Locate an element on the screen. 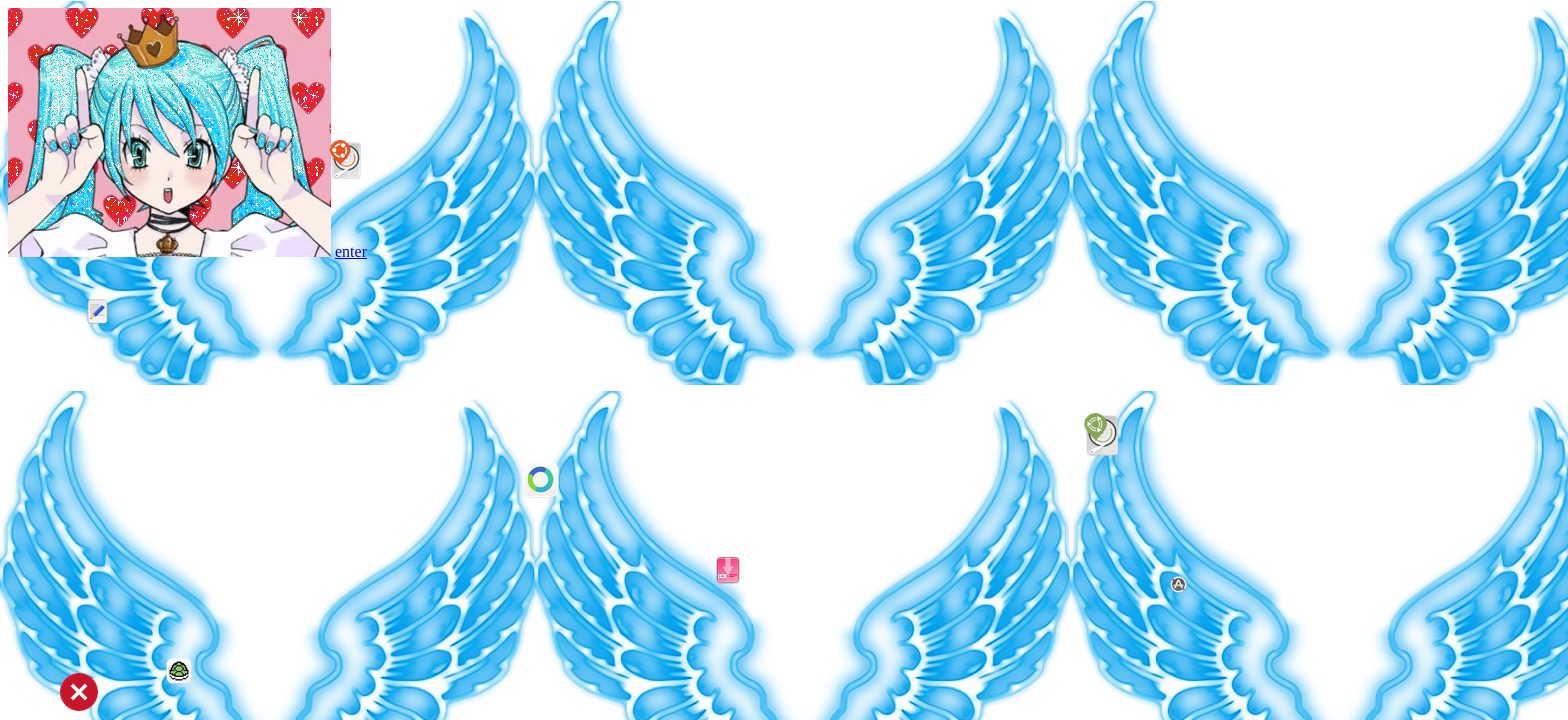 The width and height of the screenshot is (1568, 720). close the current window or dialog is located at coordinates (79, 692).